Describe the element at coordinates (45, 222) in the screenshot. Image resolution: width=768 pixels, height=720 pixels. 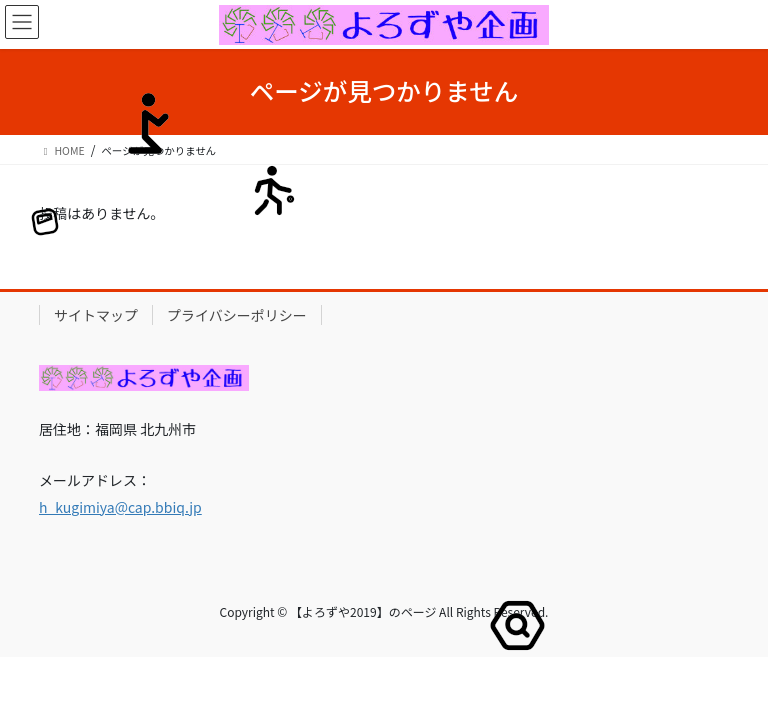
I see `headless ui library logo` at that location.